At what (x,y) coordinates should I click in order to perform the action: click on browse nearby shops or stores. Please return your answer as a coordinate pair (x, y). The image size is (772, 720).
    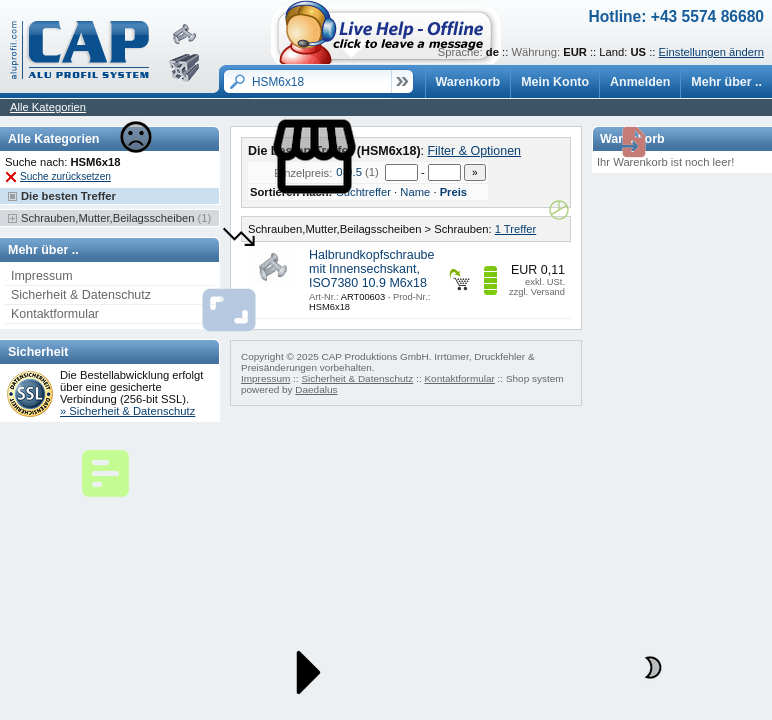
    Looking at the image, I should click on (314, 156).